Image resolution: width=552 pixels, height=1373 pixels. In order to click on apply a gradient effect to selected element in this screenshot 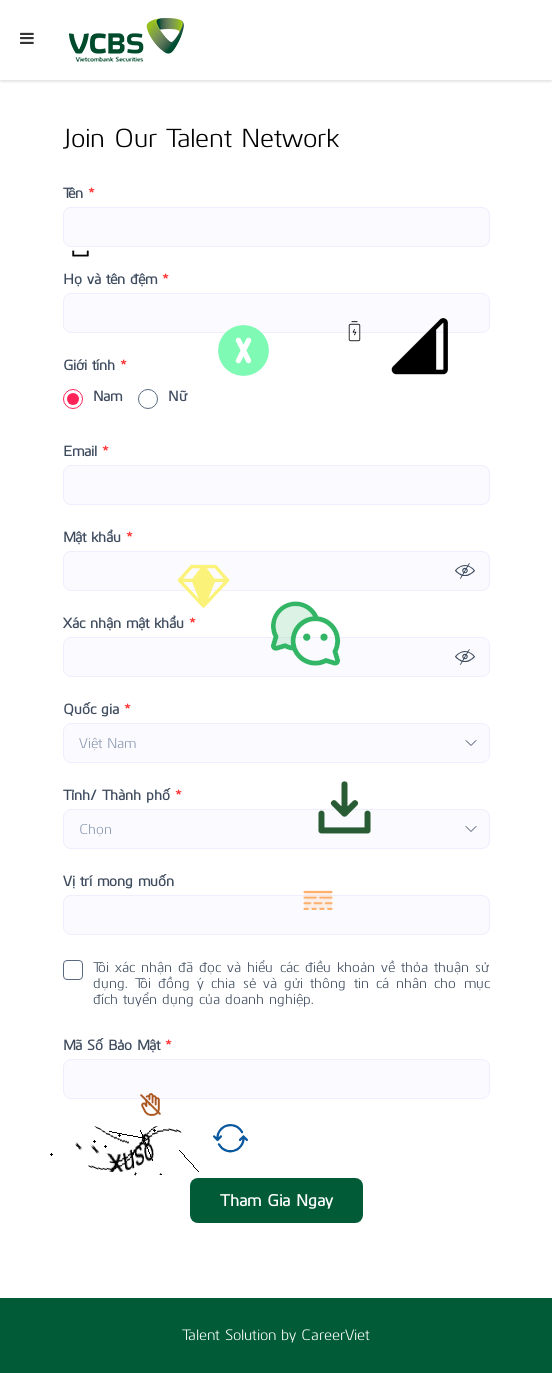, I will do `click(318, 901)`.